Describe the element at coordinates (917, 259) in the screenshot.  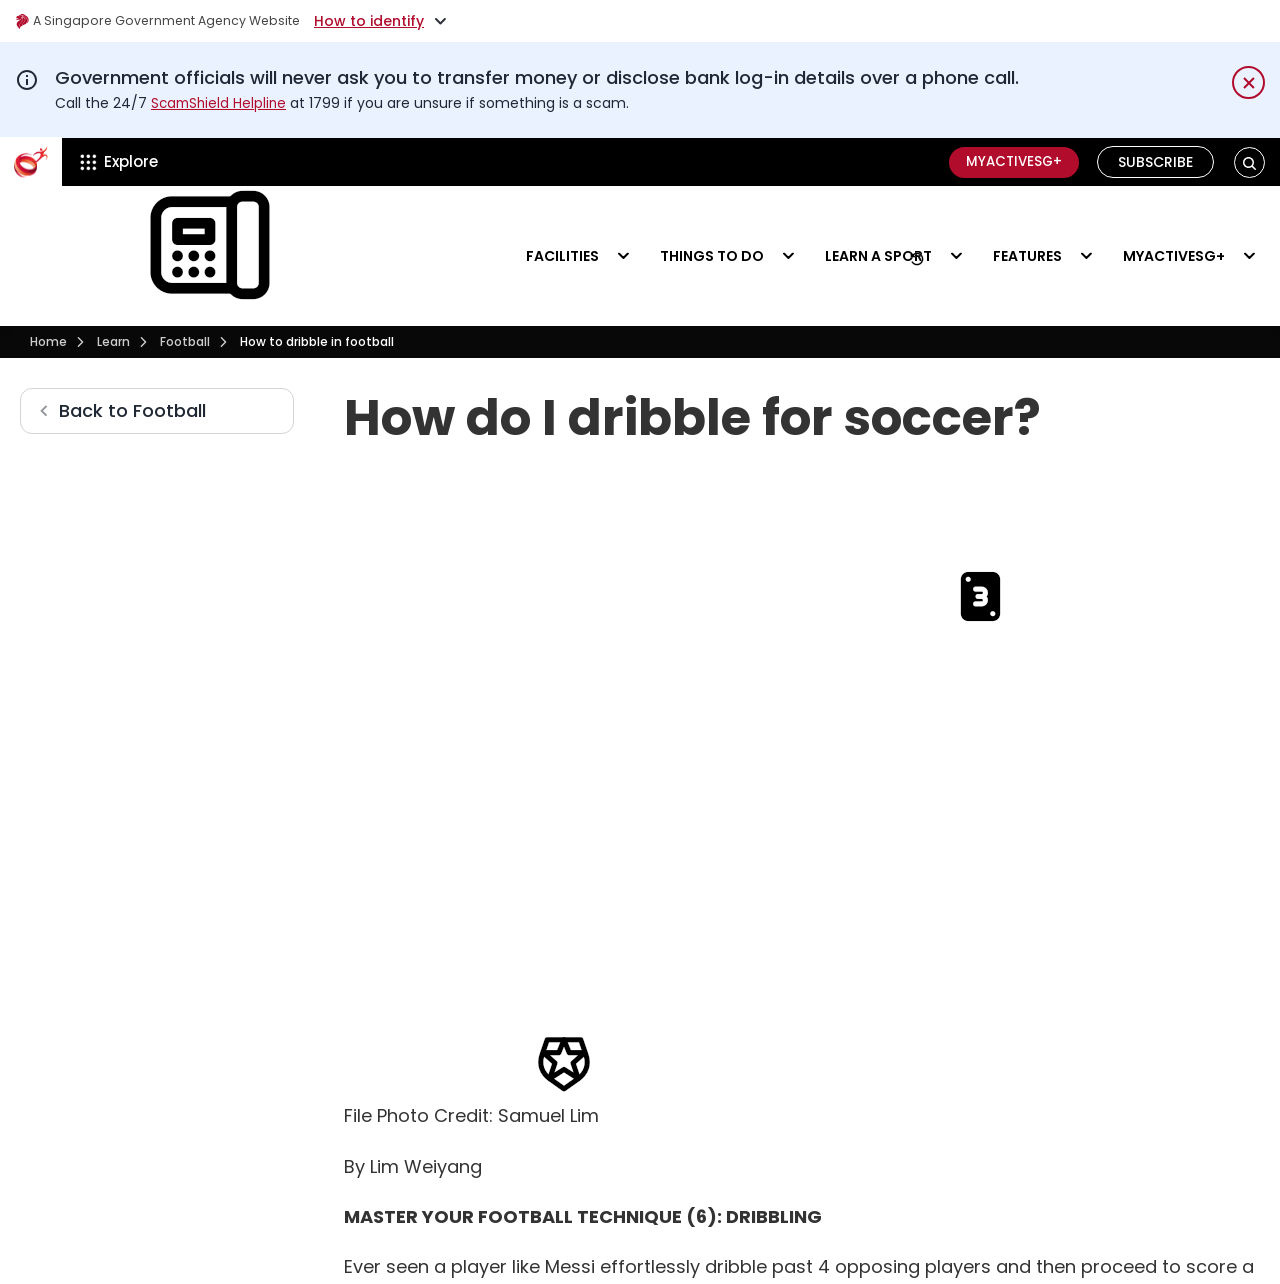
I see `undo last action` at that location.